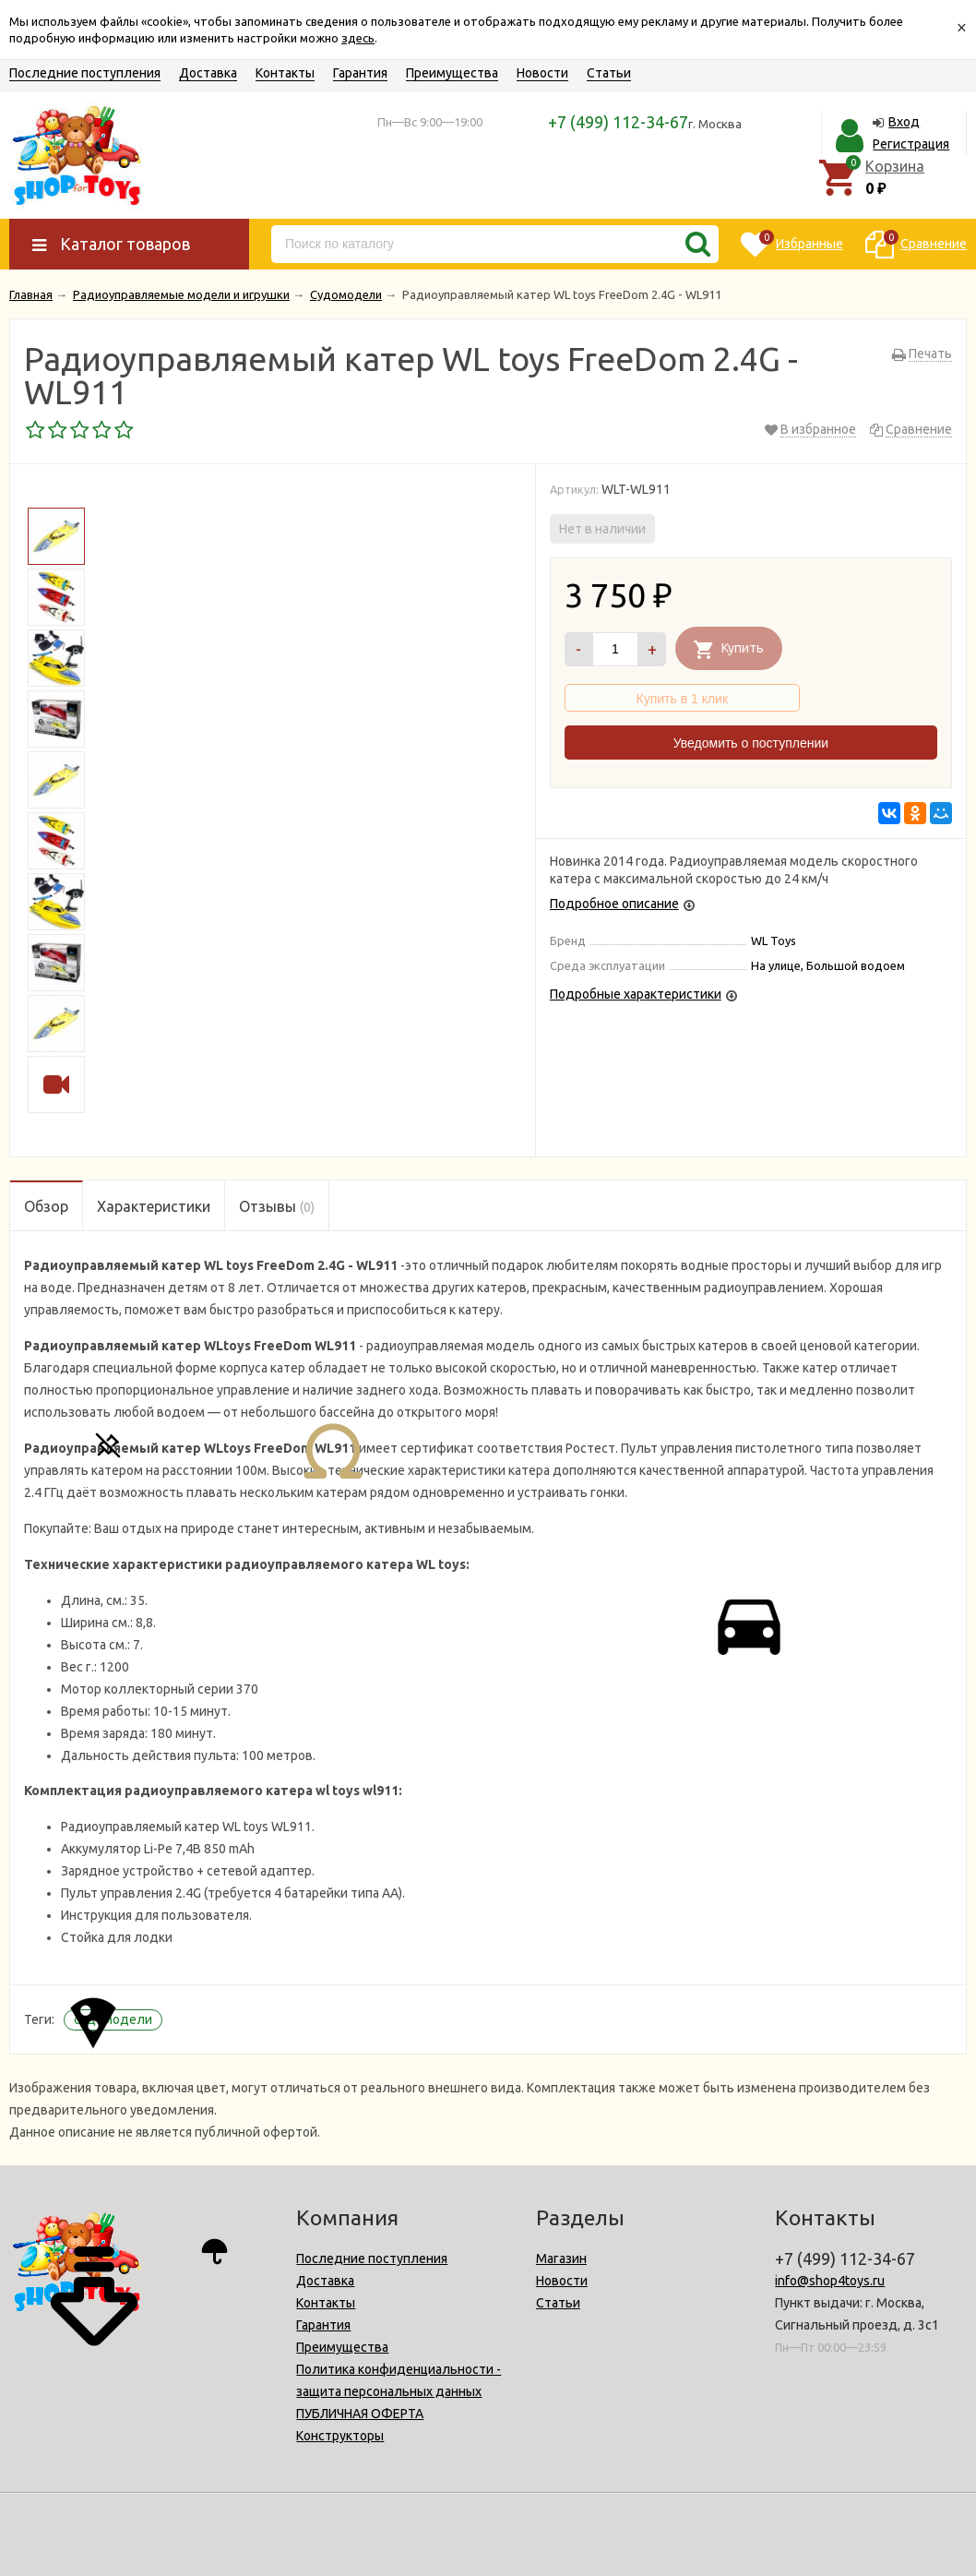 The image size is (976, 2576). What do you see at coordinates (333, 1453) in the screenshot?
I see `represents the omega symbol in mathematical or scientific contexts` at bounding box center [333, 1453].